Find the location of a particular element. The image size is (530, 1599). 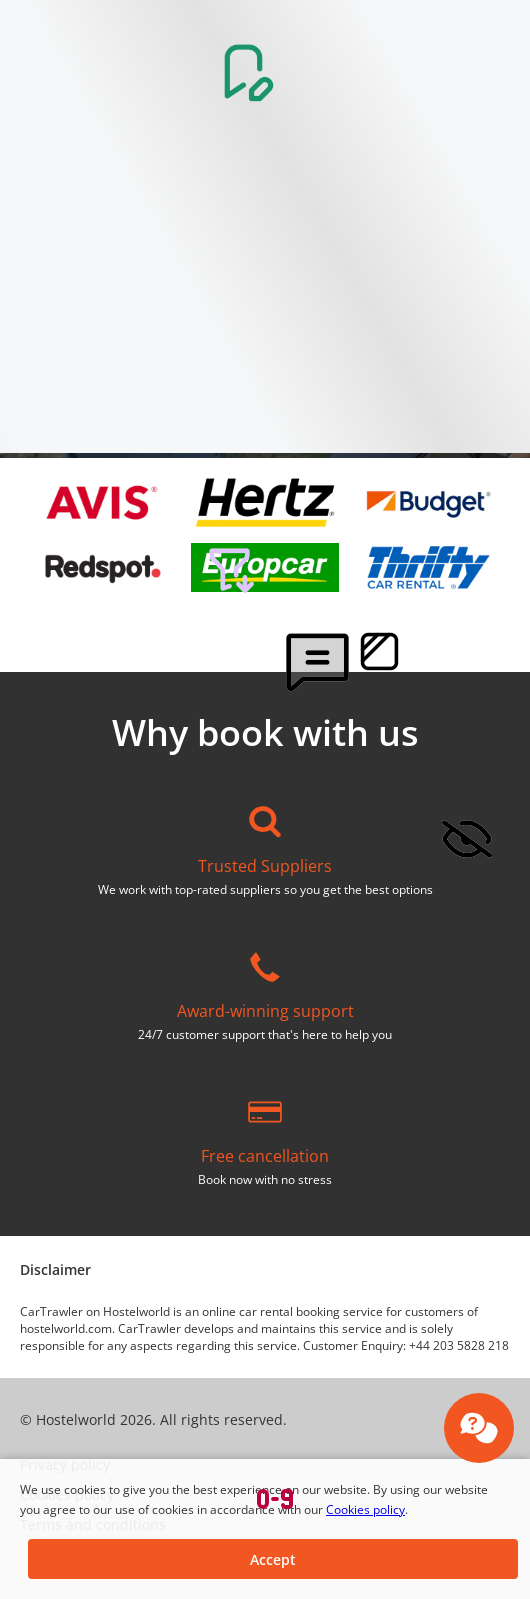

open chat or messaging is located at coordinates (317, 657).